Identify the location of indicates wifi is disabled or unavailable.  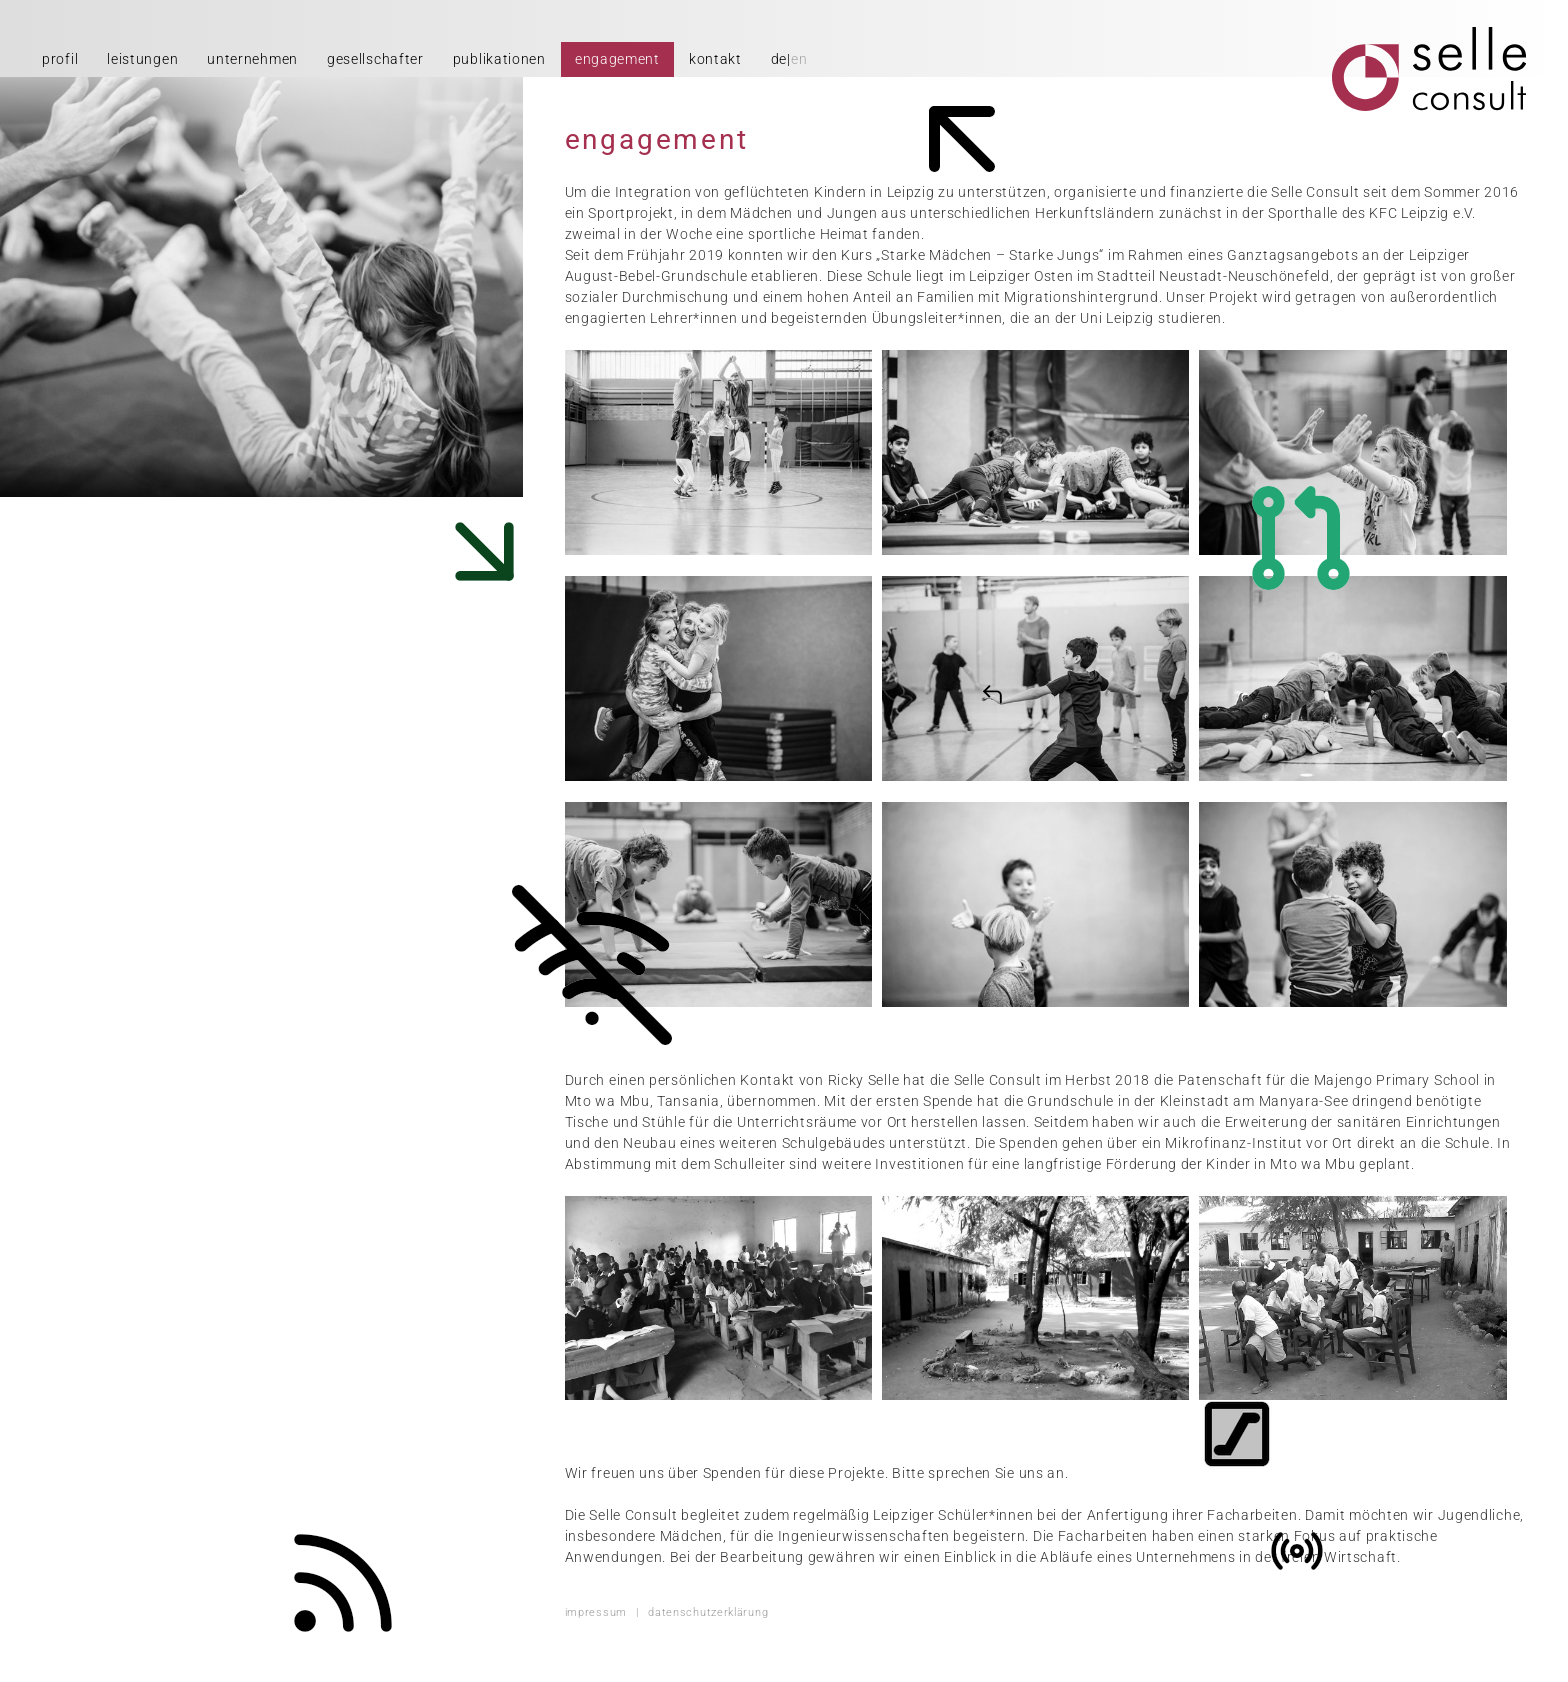
(592, 965).